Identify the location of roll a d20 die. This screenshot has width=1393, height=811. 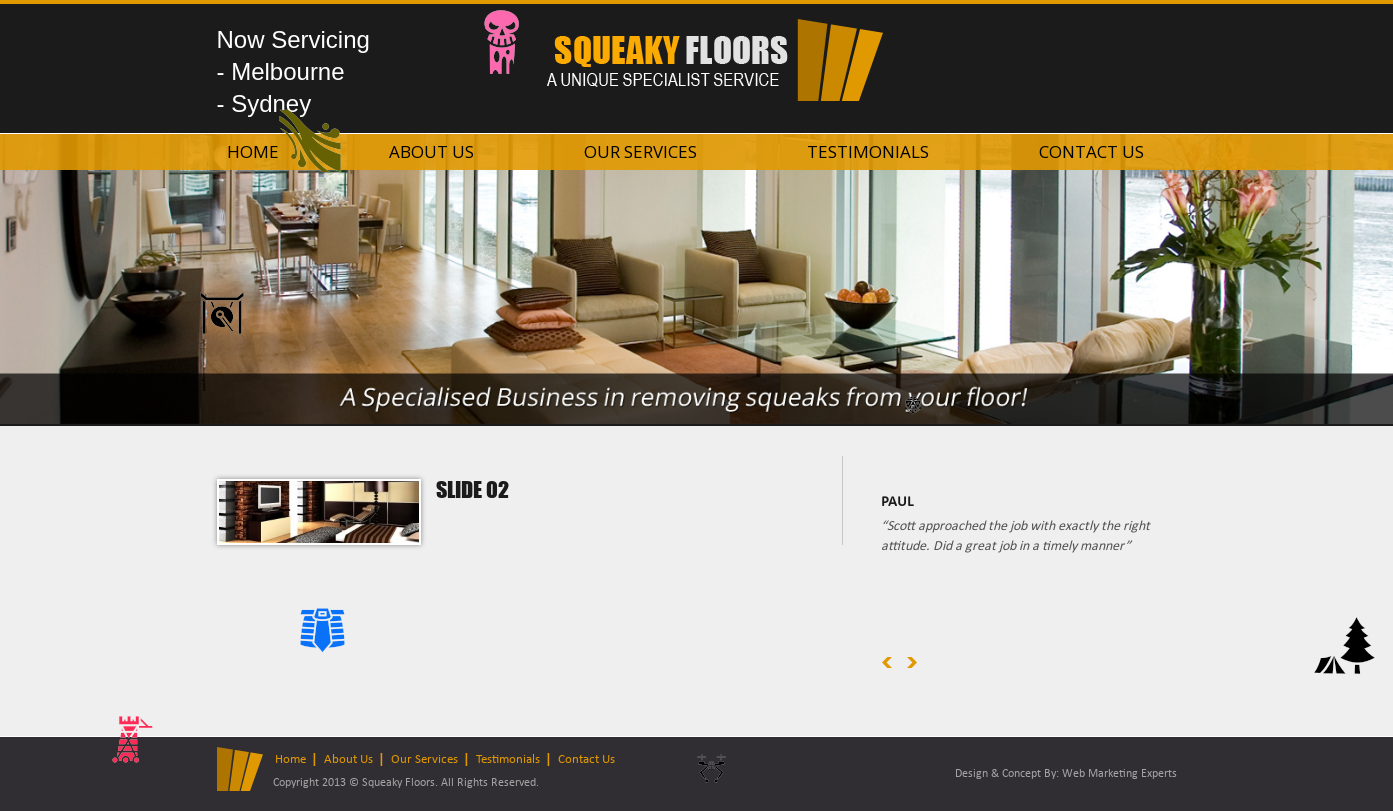
(913, 405).